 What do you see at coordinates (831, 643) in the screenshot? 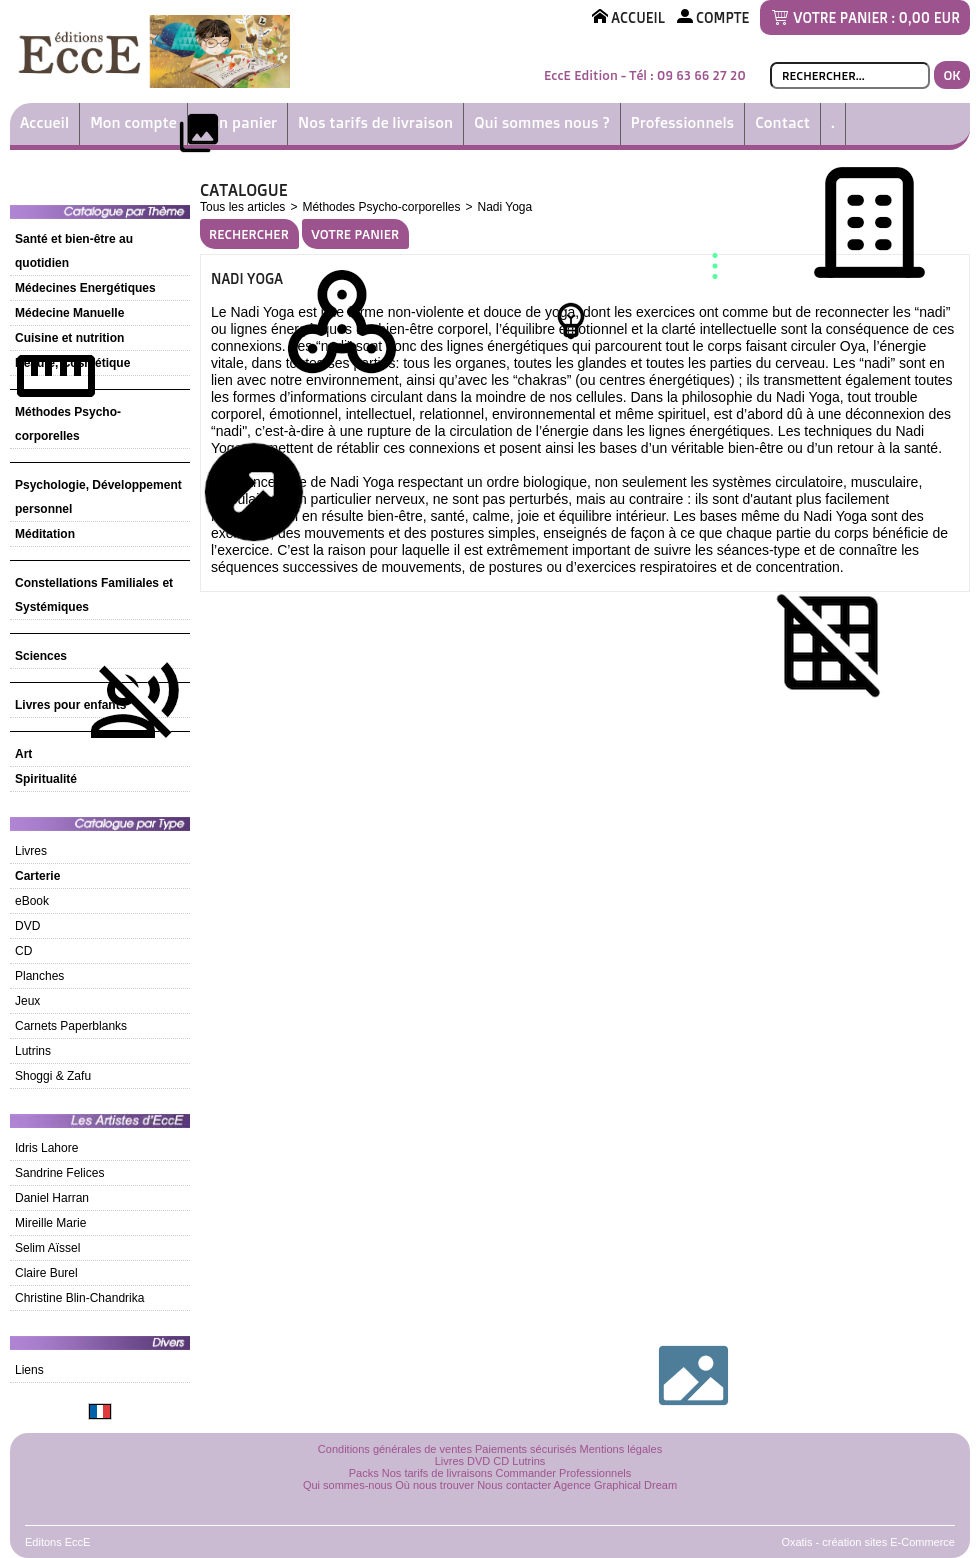
I see `disable grid view` at bounding box center [831, 643].